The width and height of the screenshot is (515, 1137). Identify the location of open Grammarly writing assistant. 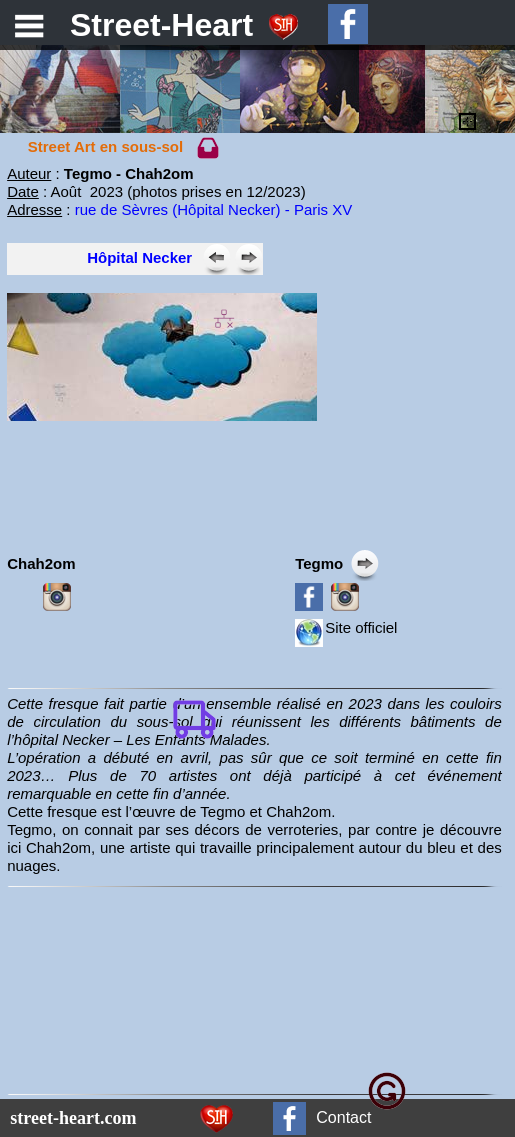
(387, 1091).